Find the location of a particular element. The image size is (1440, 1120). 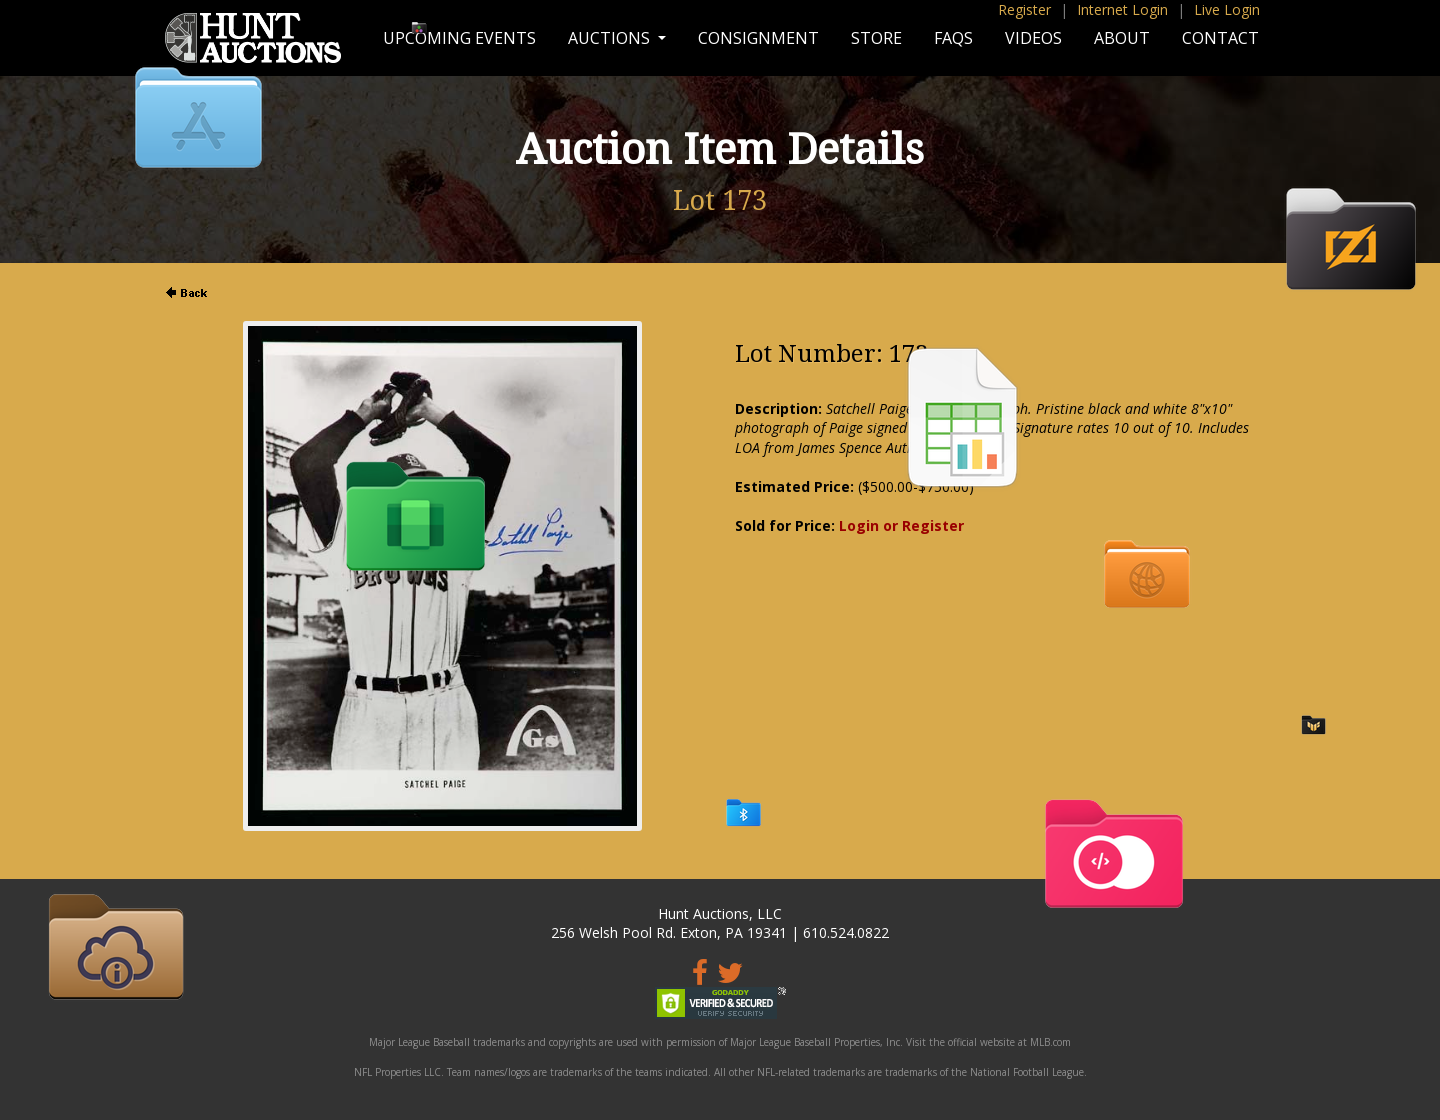

open your templates folder is located at coordinates (198, 117).